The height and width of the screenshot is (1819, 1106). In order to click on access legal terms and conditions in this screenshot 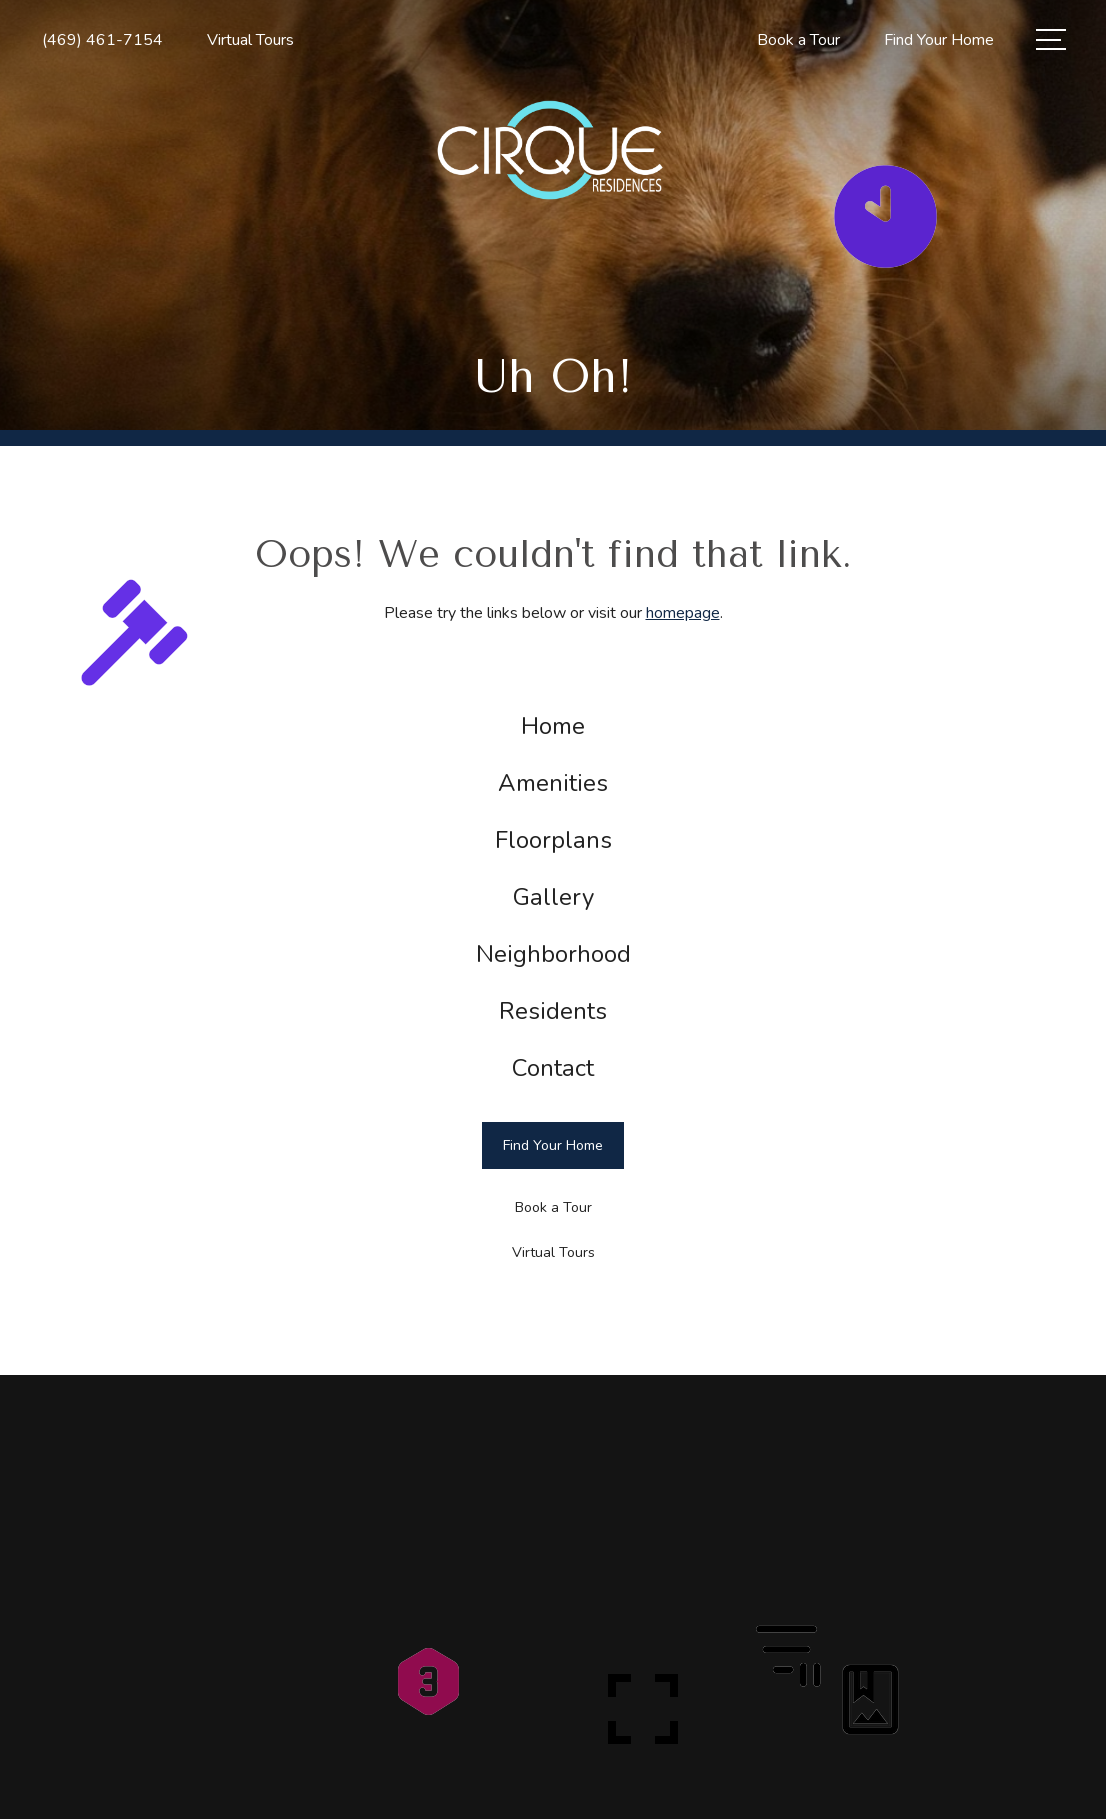, I will do `click(131, 636)`.